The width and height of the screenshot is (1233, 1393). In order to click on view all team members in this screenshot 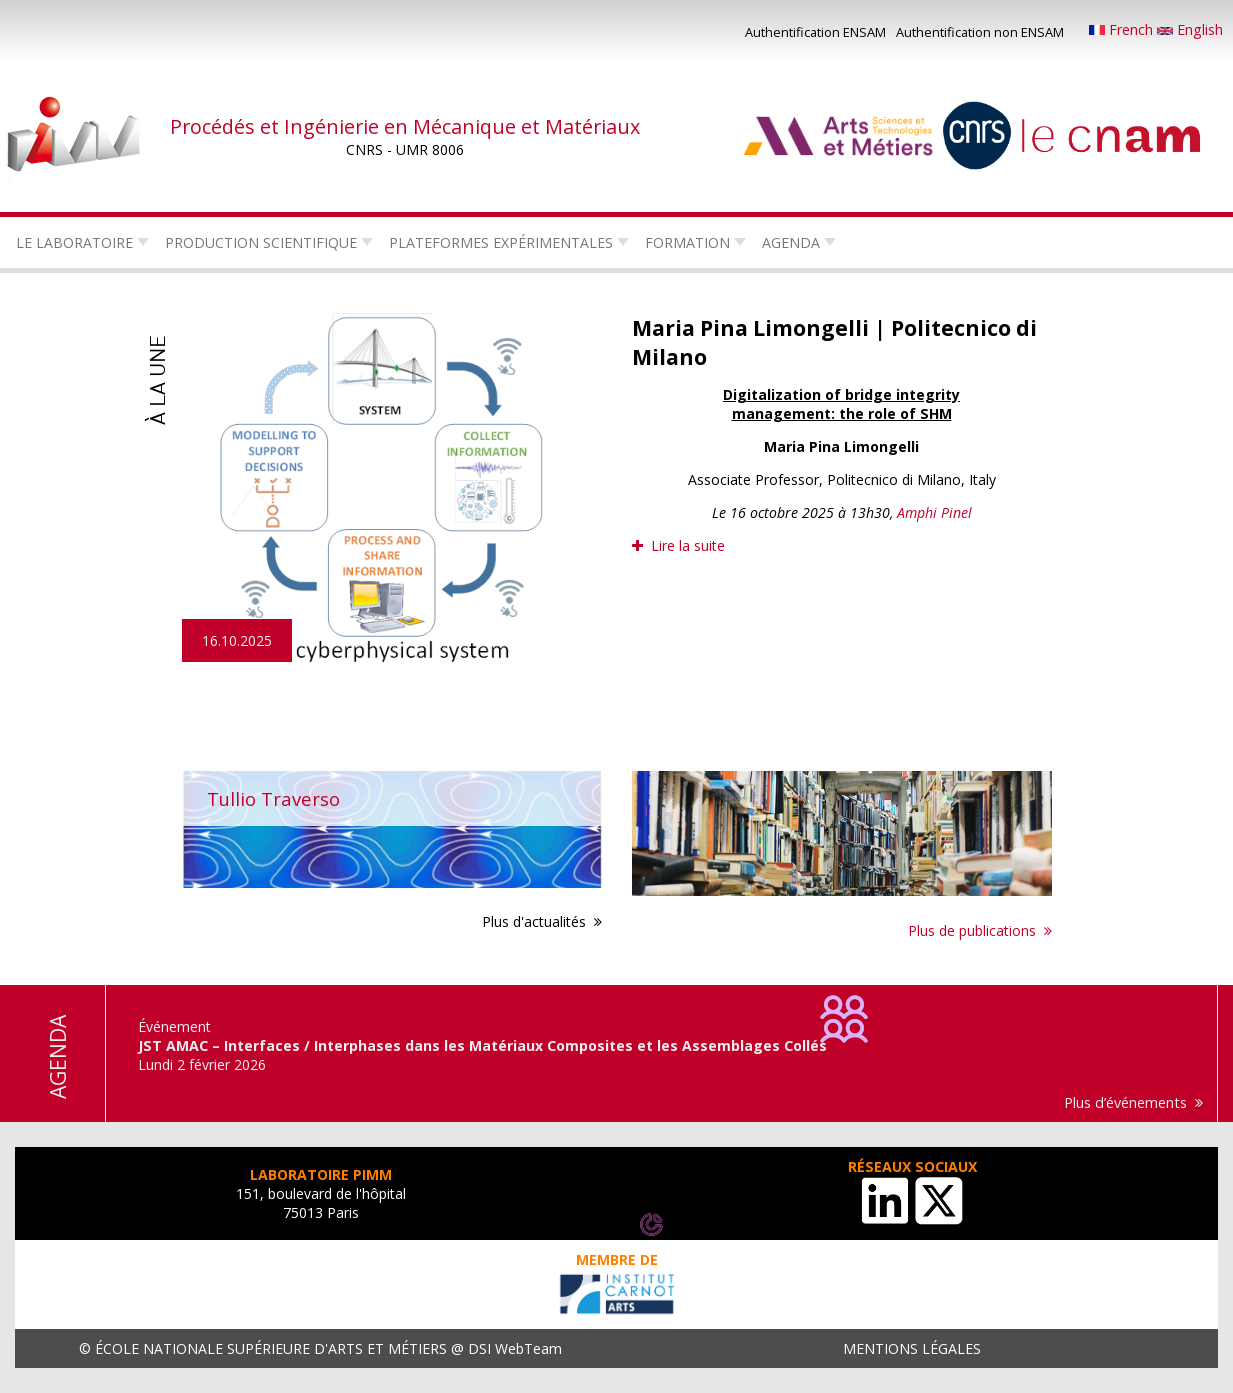, I will do `click(844, 1019)`.